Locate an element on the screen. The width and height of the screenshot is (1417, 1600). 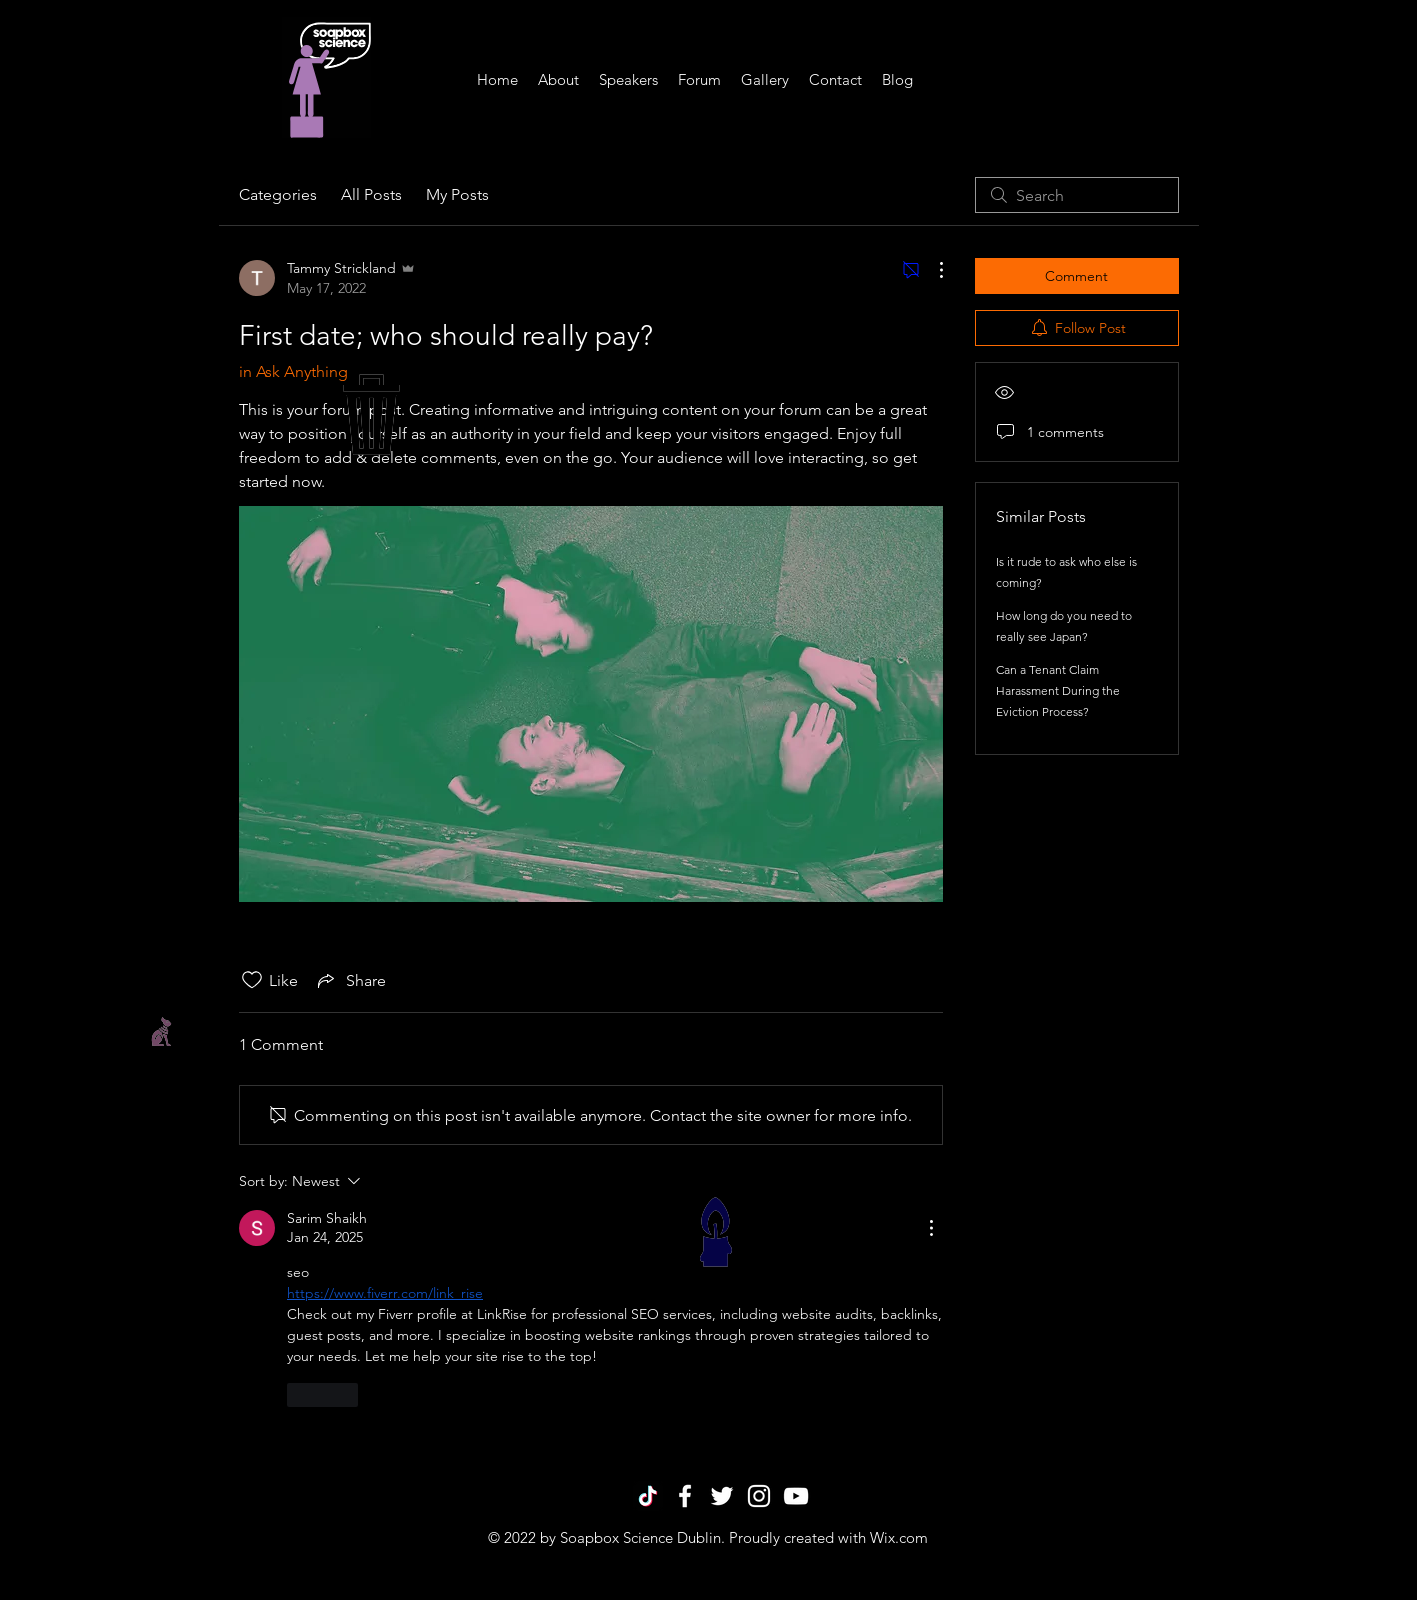
delete selected item is located at coordinates (371, 406).